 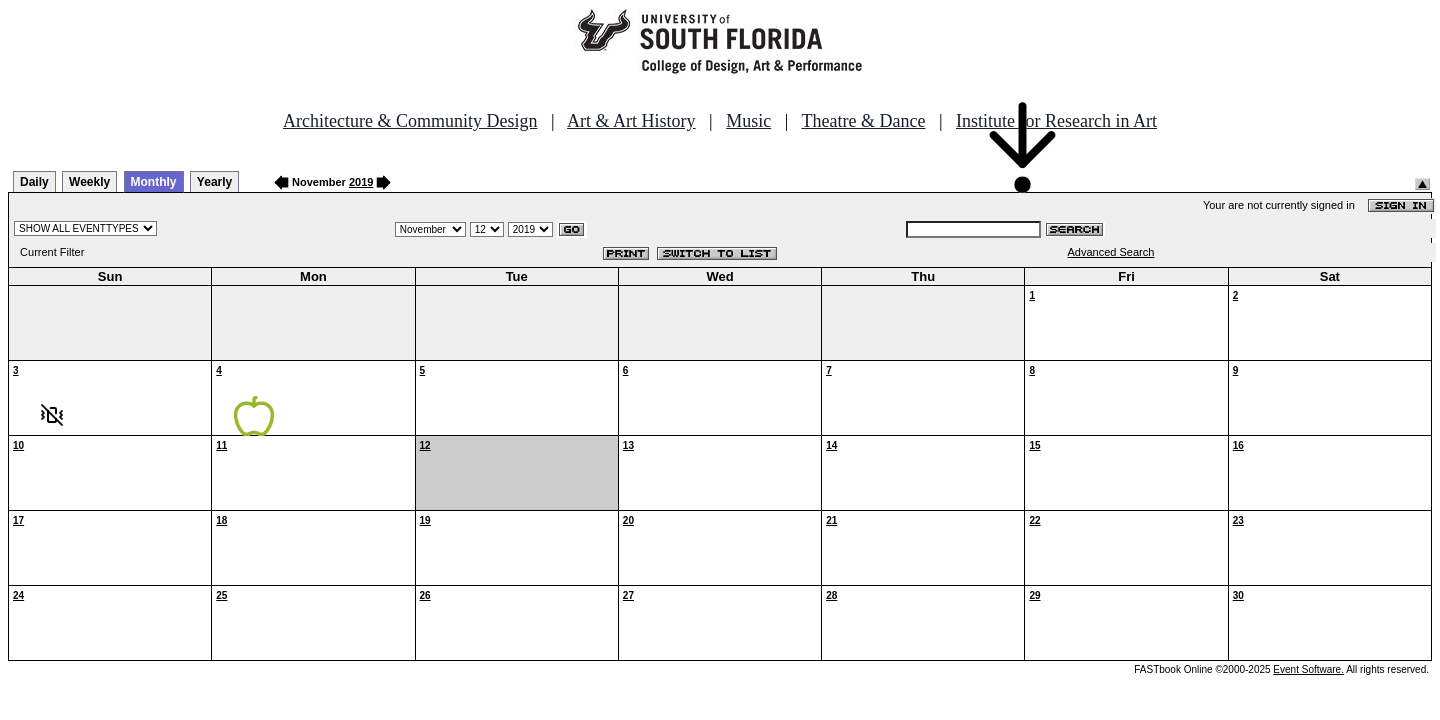 What do you see at coordinates (254, 416) in the screenshot?
I see `access health or nutrition tracking` at bounding box center [254, 416].